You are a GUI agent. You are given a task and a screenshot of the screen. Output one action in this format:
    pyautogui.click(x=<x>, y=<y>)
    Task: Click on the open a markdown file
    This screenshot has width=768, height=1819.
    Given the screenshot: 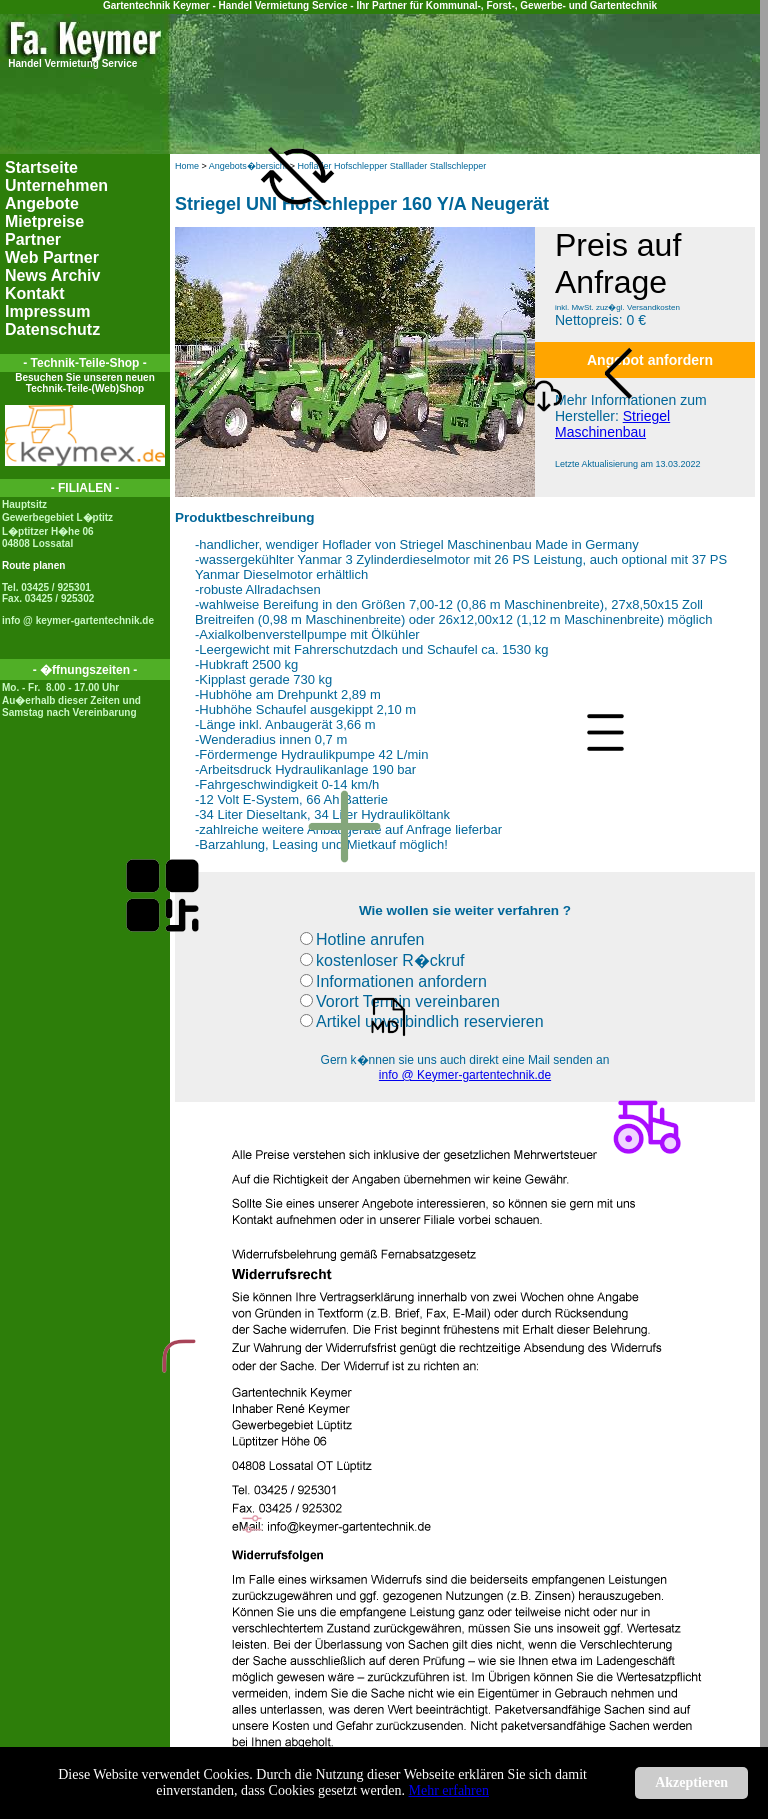 What is the action you would take?
    pyautogui.click(x=389, y=1017)
    